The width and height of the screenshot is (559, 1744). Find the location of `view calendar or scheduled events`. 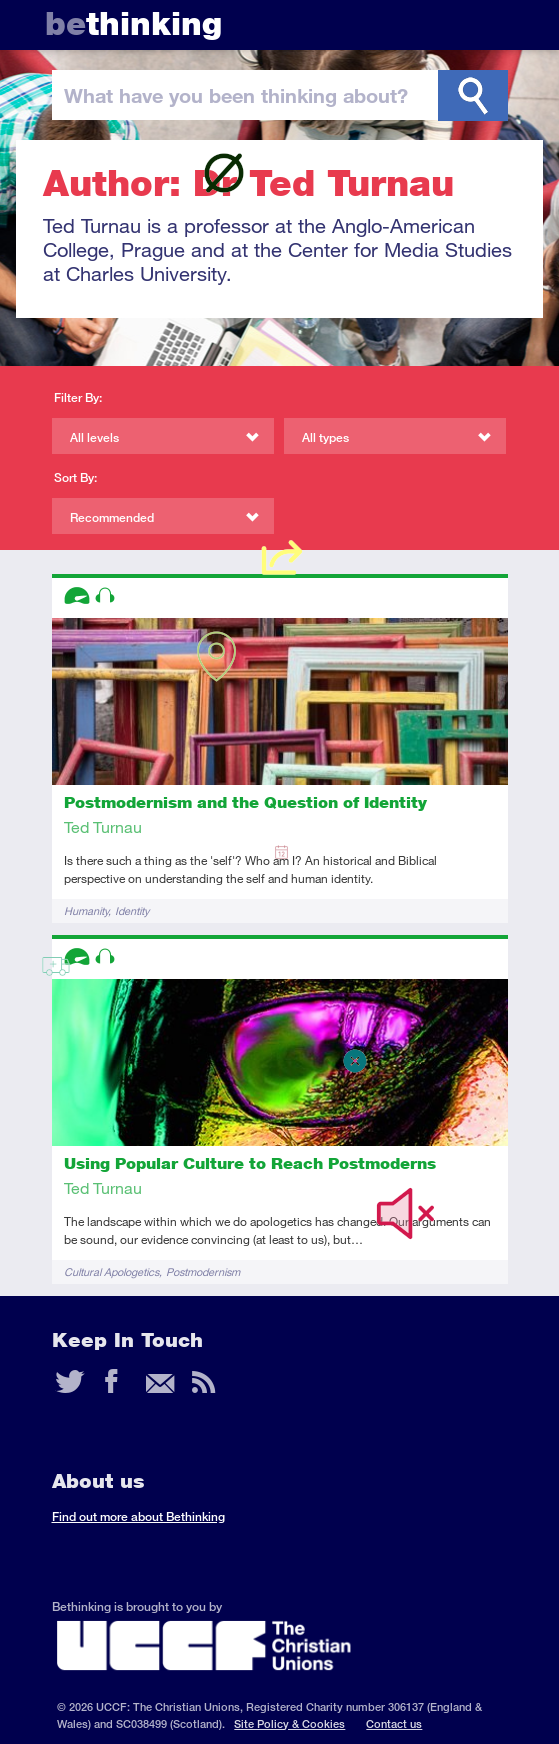

view calendar or scheduled events is located at coordinates (281, 852).